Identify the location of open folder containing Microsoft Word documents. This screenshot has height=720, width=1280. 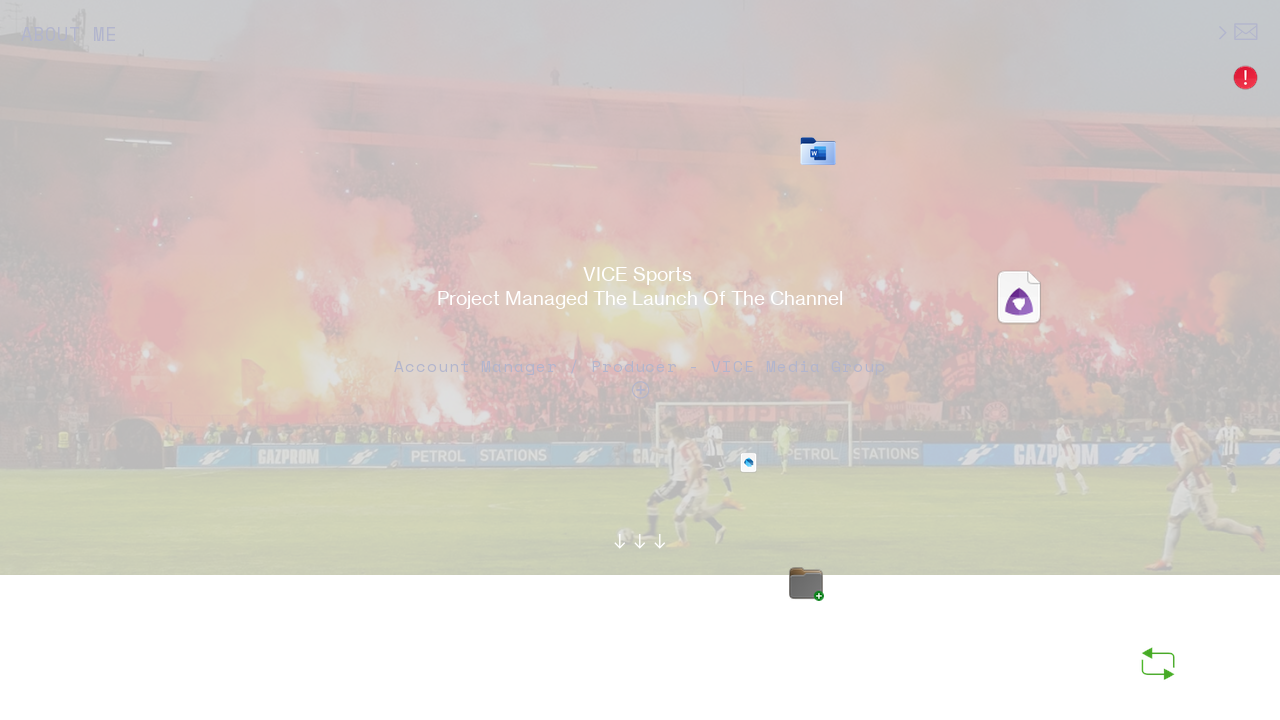
(818, 152).